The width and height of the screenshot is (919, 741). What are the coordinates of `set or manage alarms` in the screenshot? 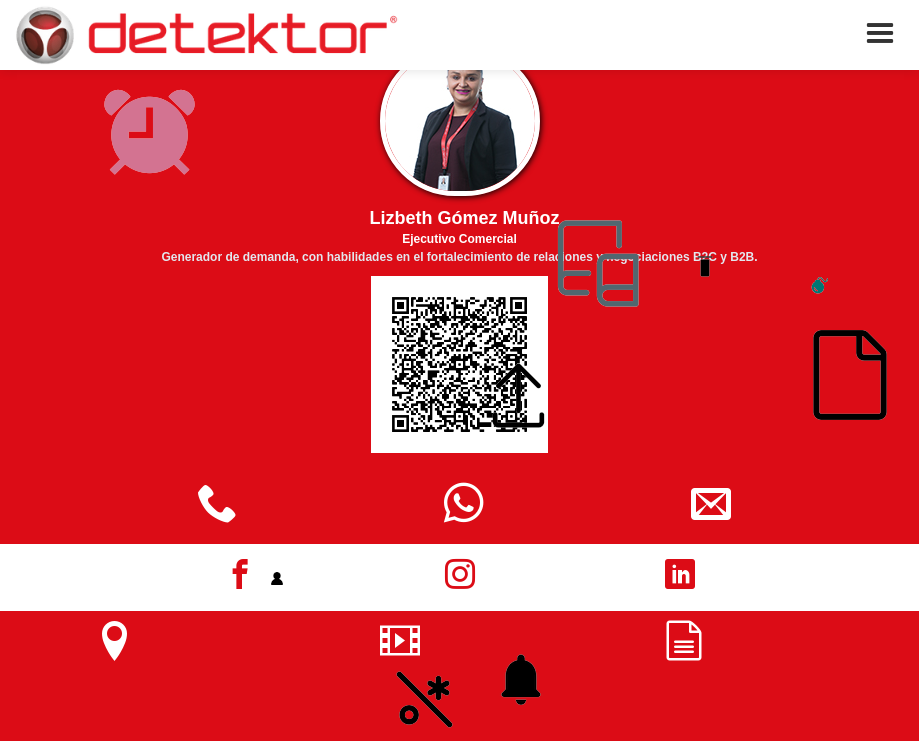 It's located at (149, 131).